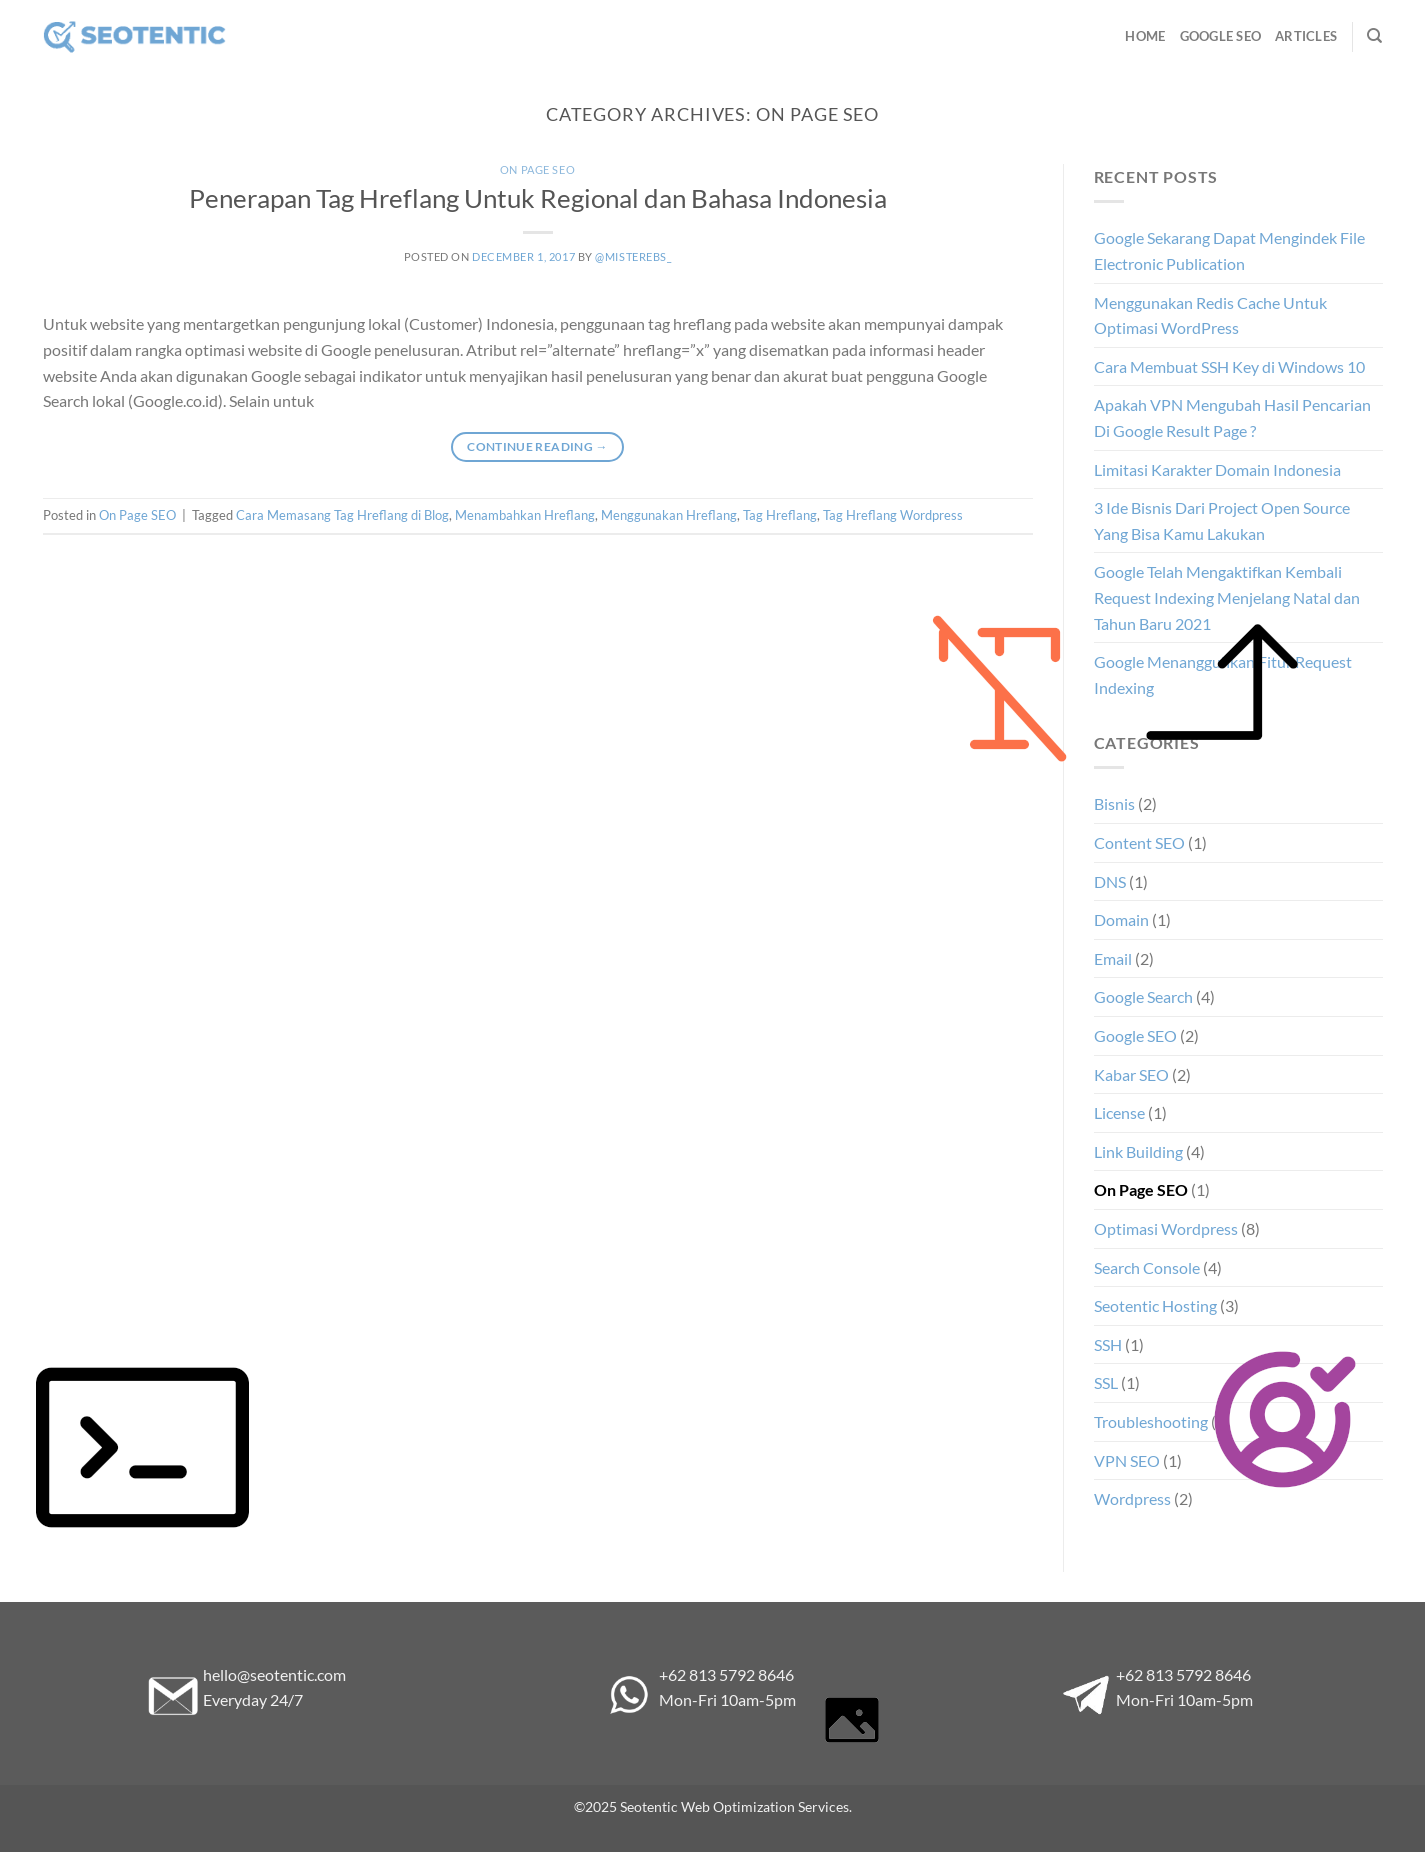 The width and height of the screenshot is (1425, 1852). Describe the element at coordinates (1228, 688) in the screenshot. I see `move item up and to the right` at that location.